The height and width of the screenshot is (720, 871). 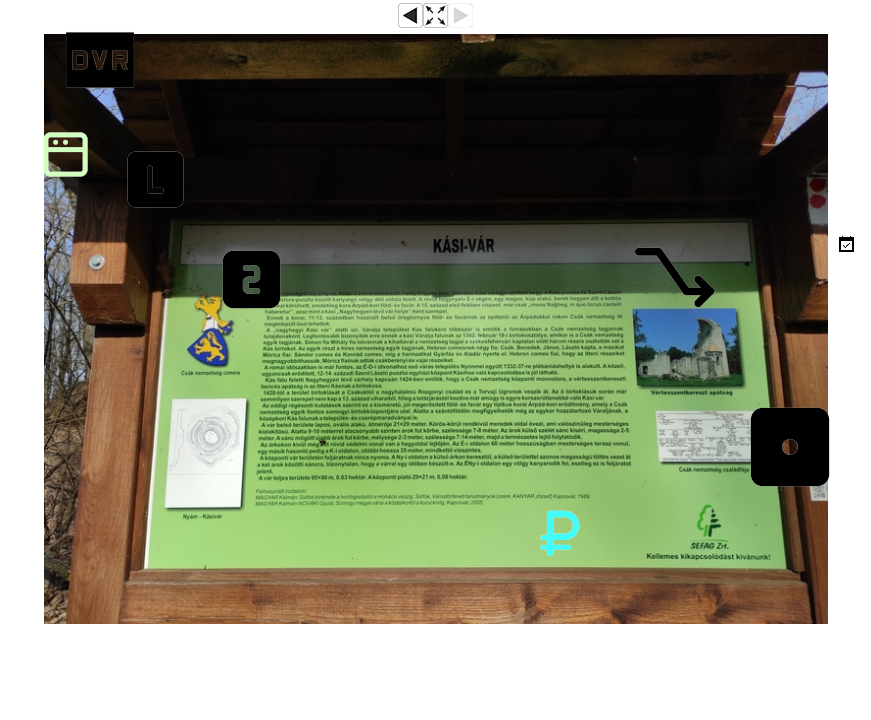 I want to click on access DVR recordings, so click(x=100, y=60).